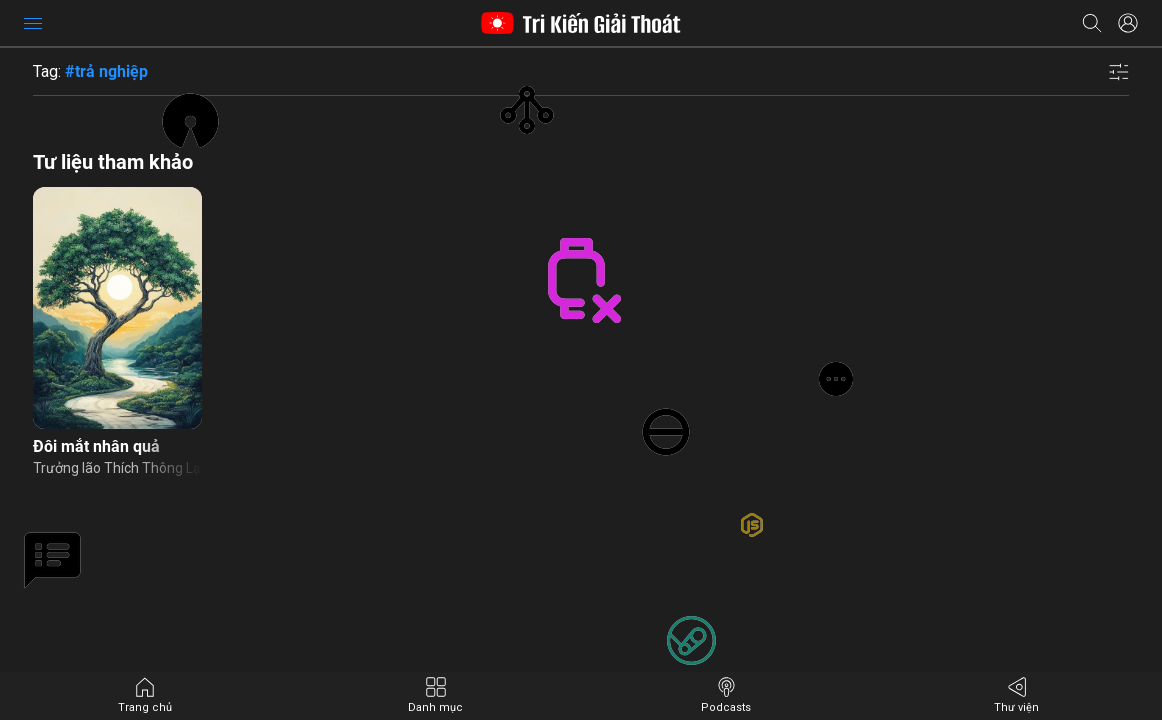  What do you see at coordinates (691, 640) in the screenshot?
I see `open steam gaming platform` at bounding box center [691, 640].